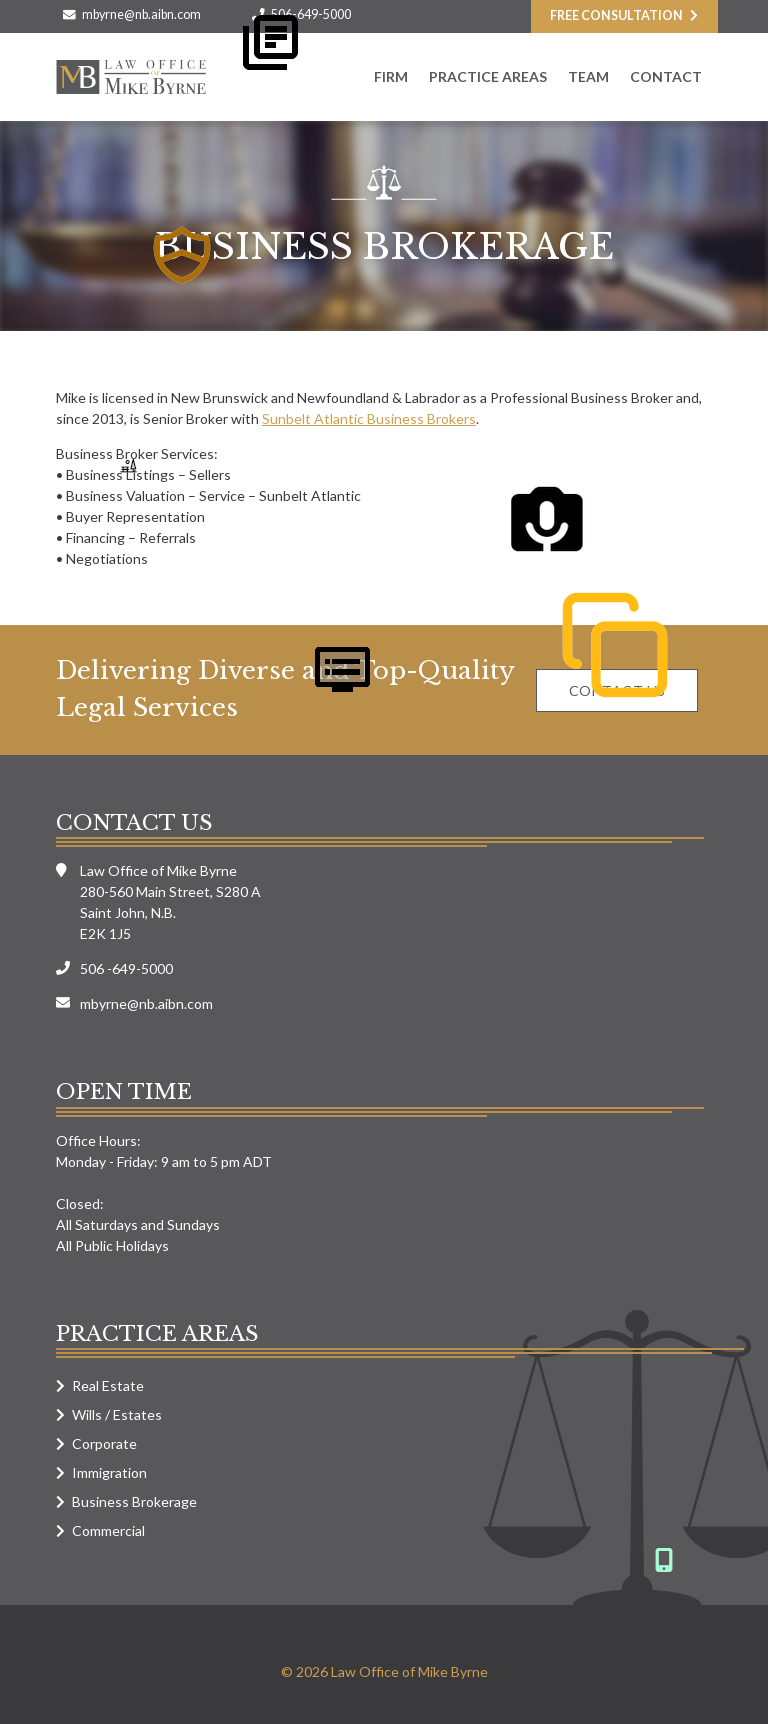 Image resolution: width=768 pixels, height=1724 pixels. Describe the element at coordinates (664, 1560) in the screenshot. I see `access mobile device settings` at that location.